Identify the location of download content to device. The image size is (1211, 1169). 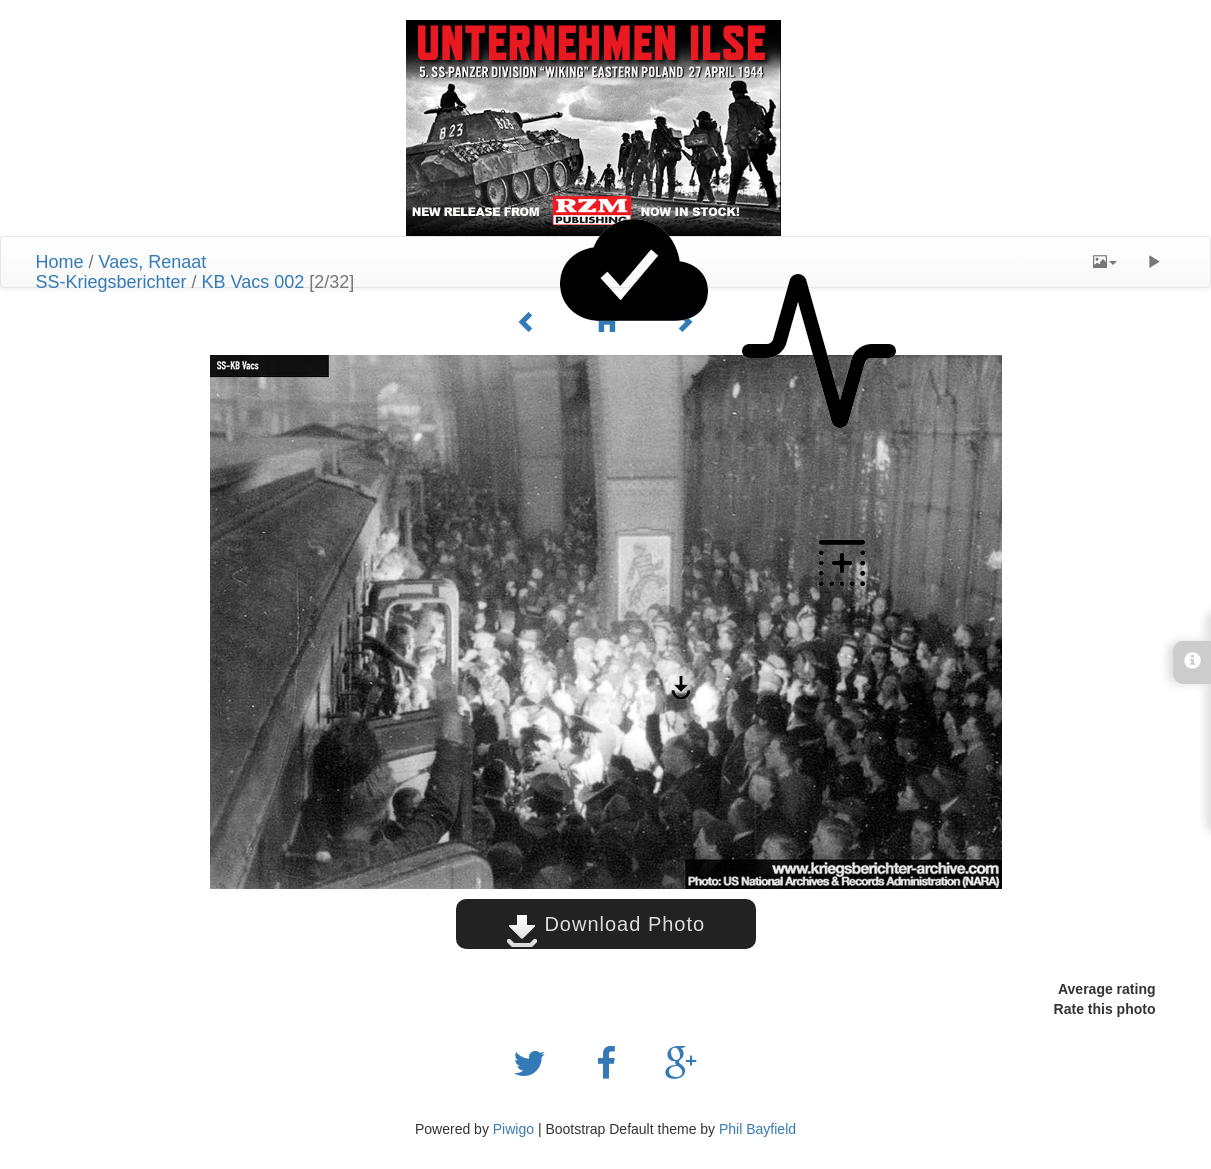
(681, 687).